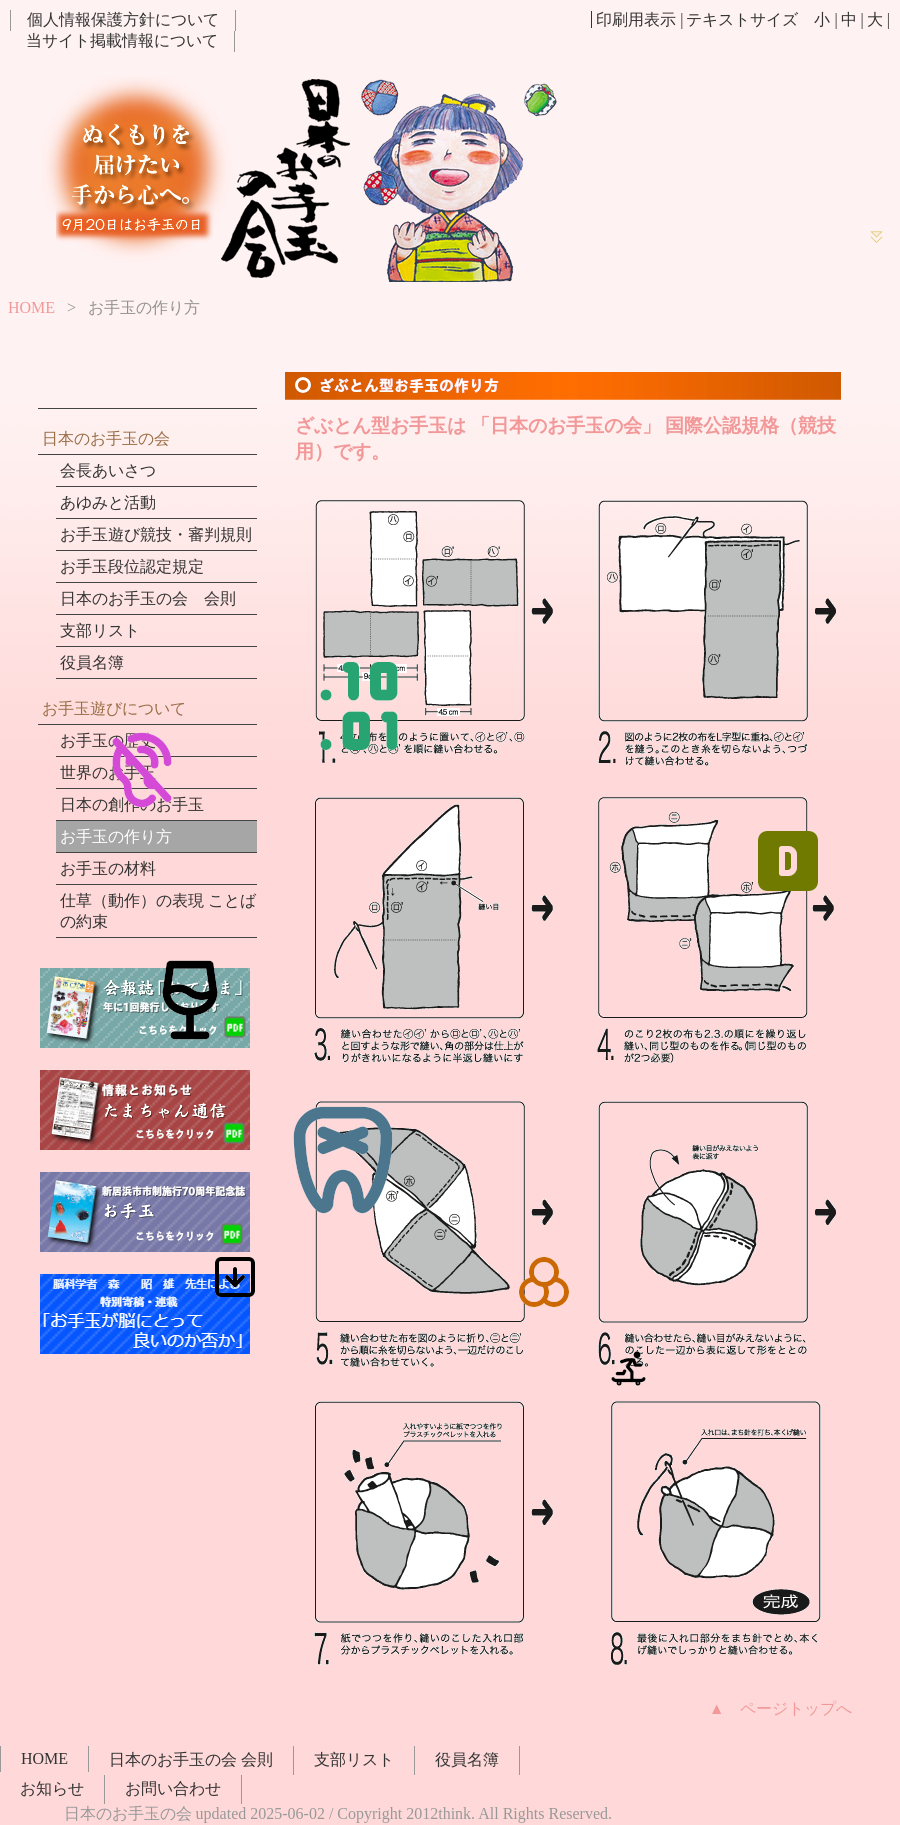 Image resolution: width=900 pixels, height=1825 pixels. I want to click on indicates drink or beverage option, so click(190, 1000).